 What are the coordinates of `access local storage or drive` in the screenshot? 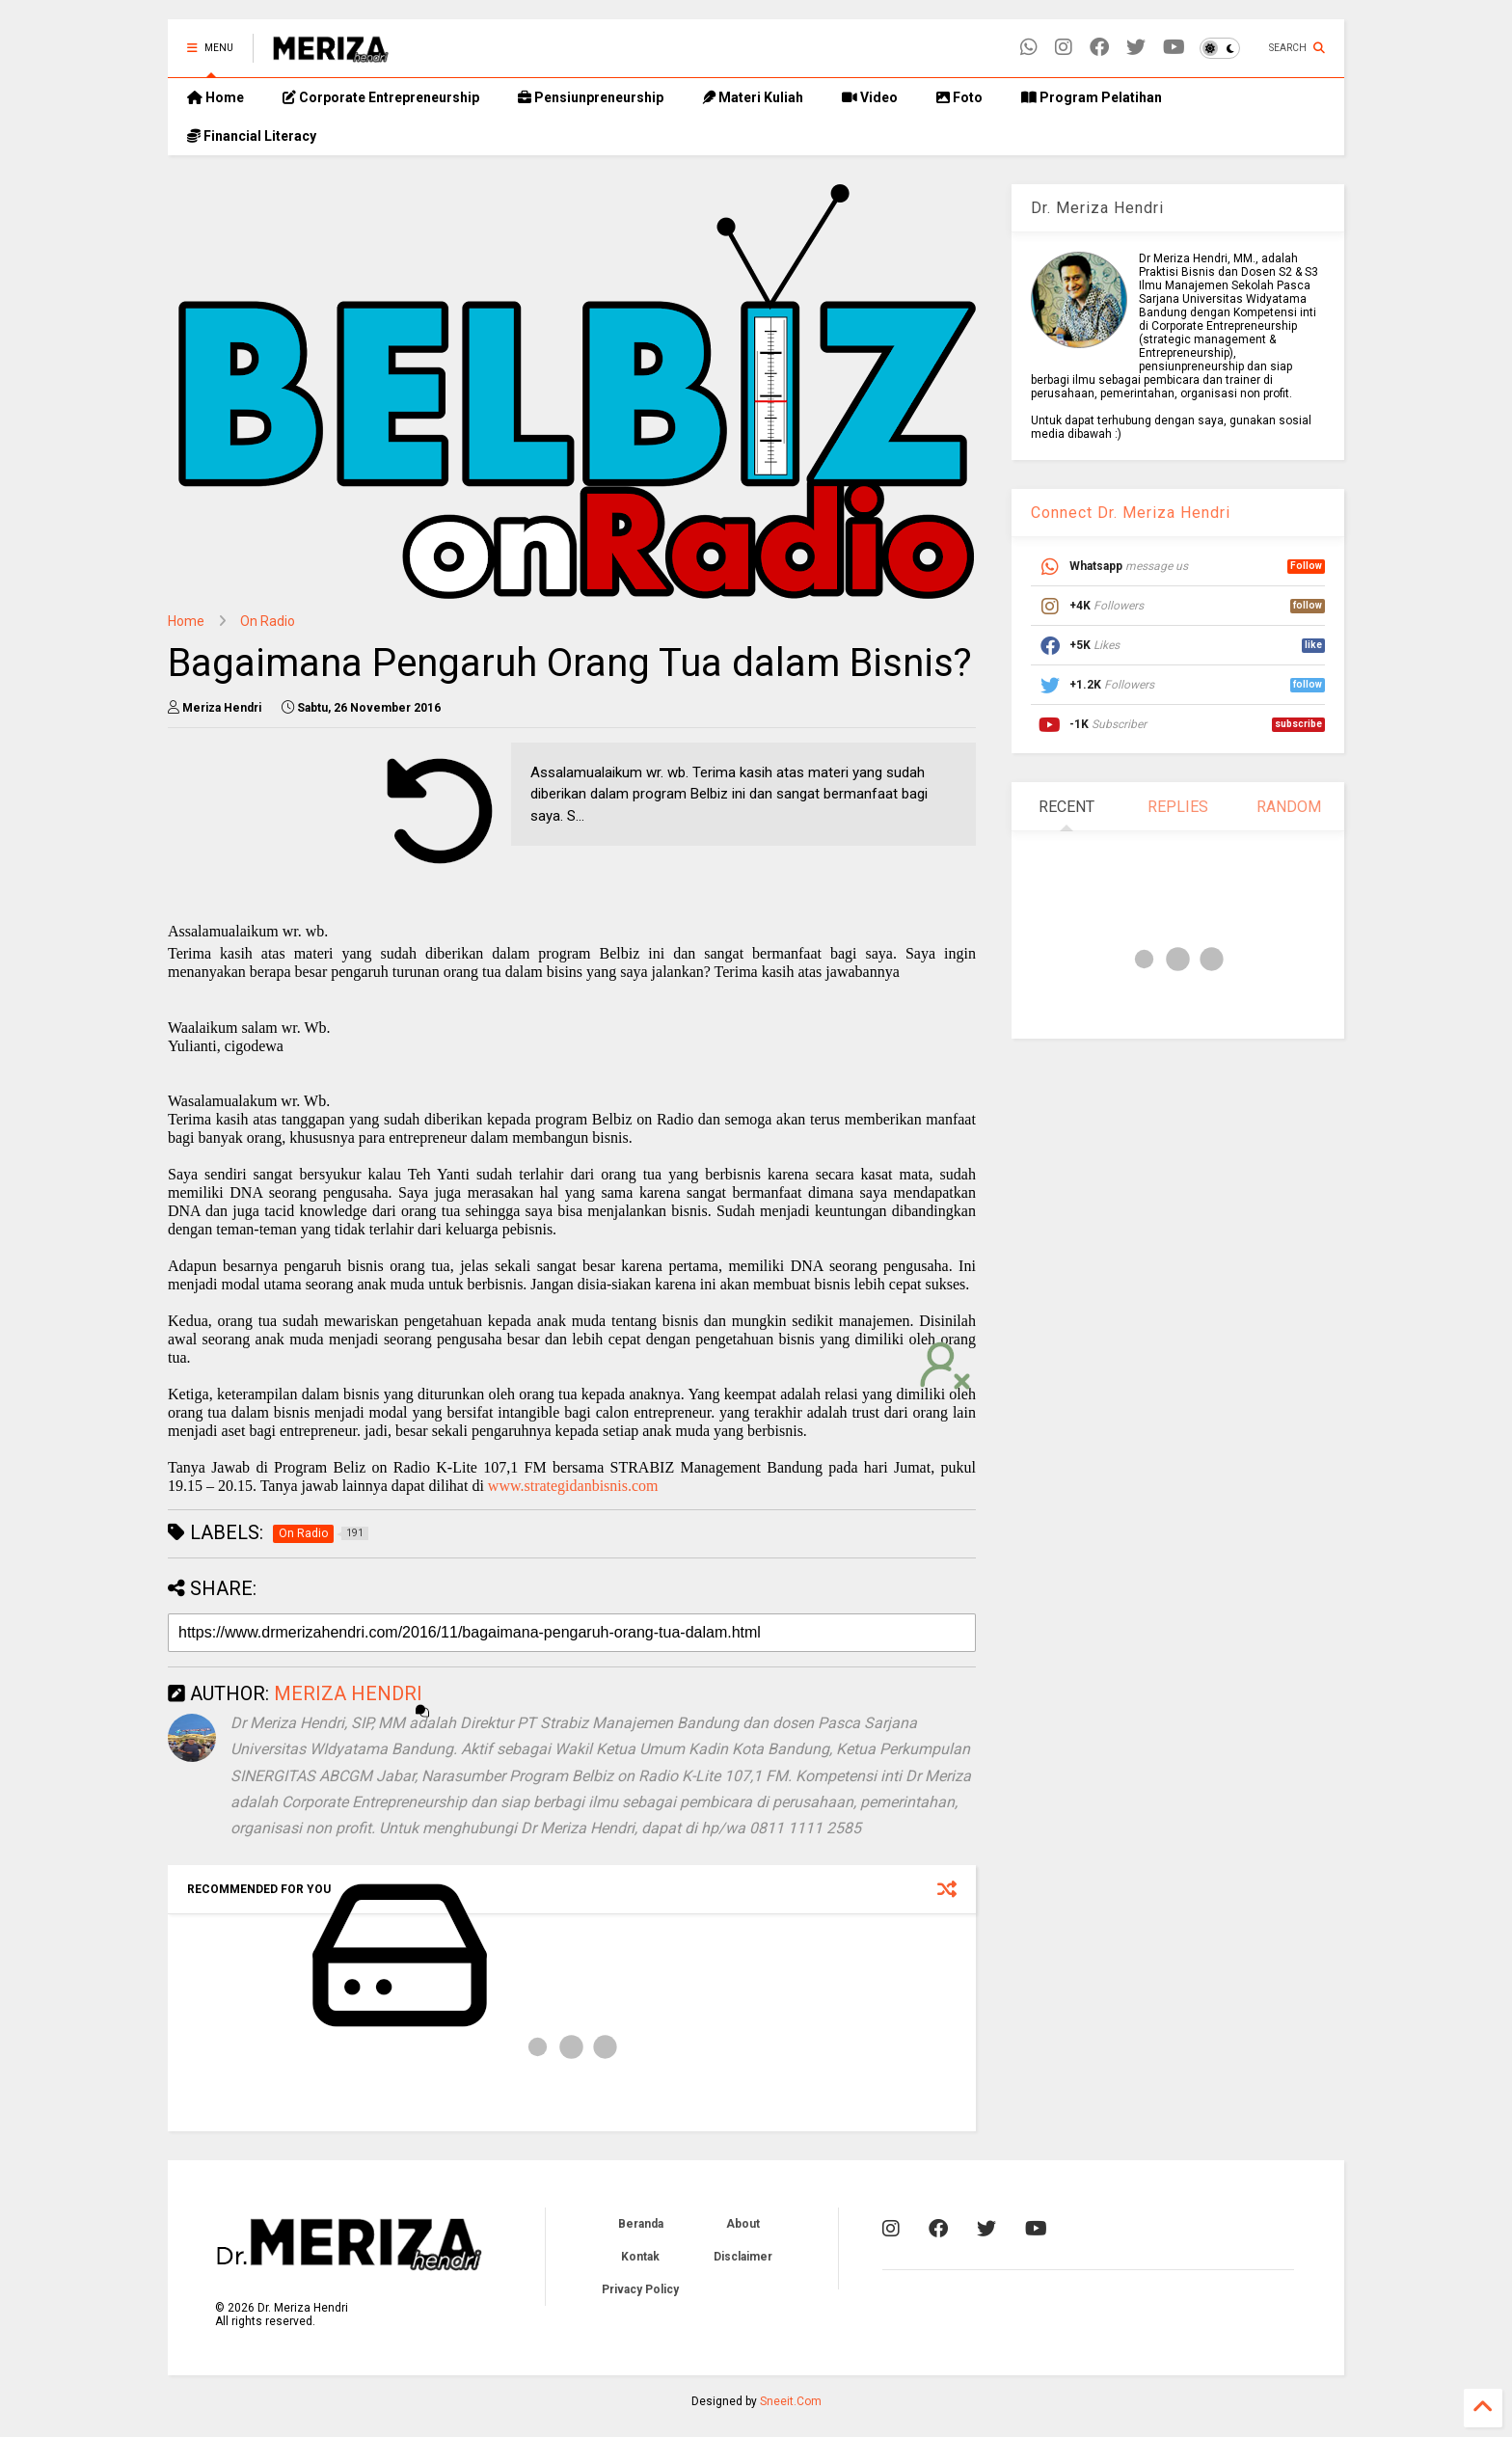 It's located at (399, 1955).